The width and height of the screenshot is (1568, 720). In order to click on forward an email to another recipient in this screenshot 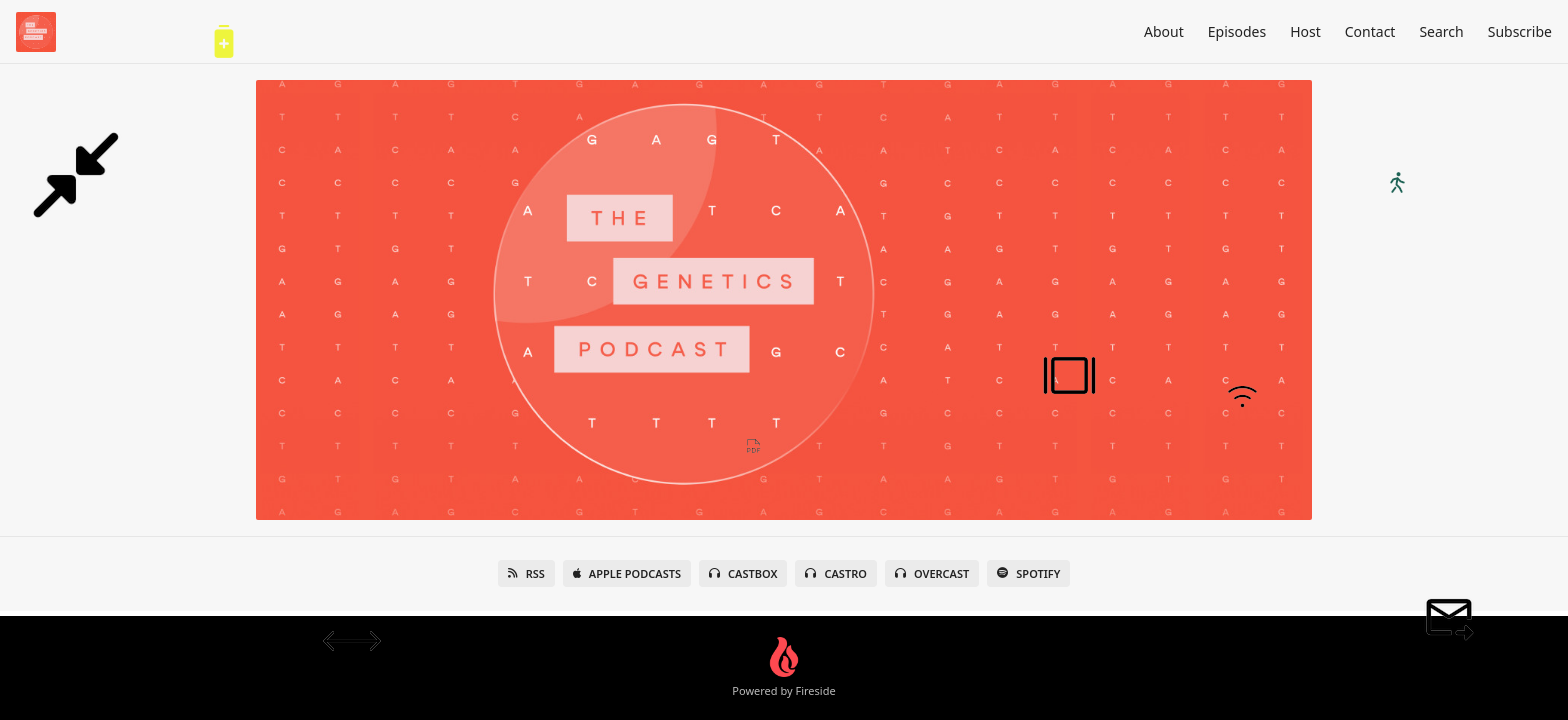, I will do `click(1449, 617)`.